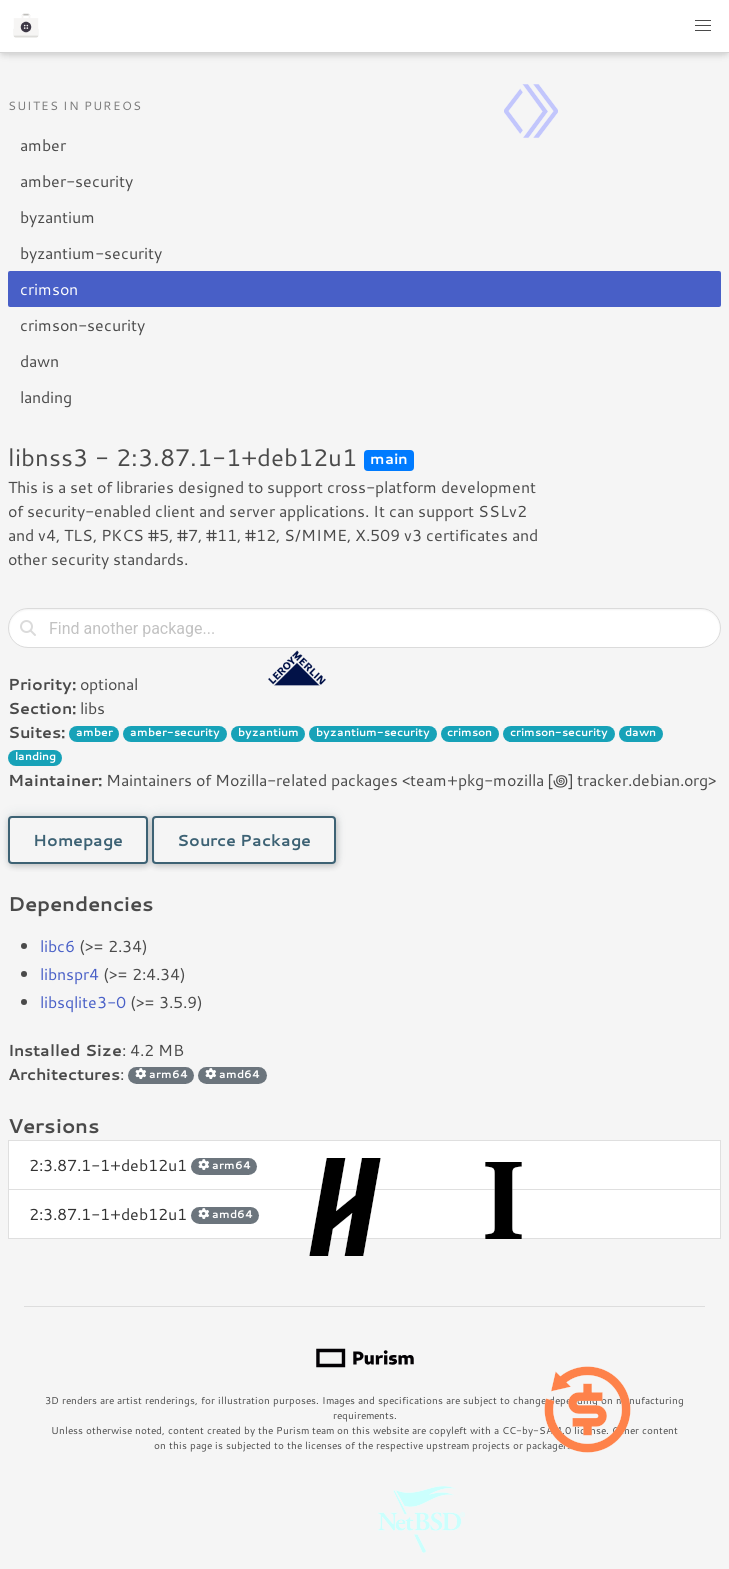 The height and width of the screenshot is (1569, 729). I want to click on request a refund for a purchase, so click(587, 1409).